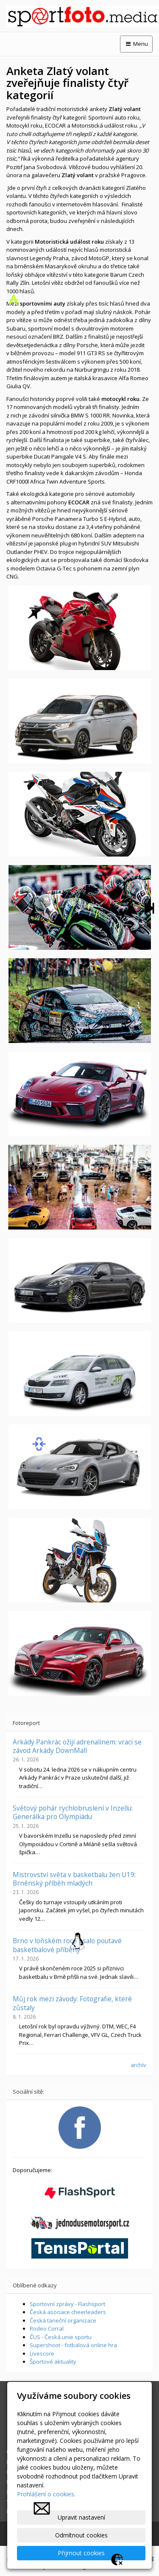 The height and width of the screenshot is (2576, 159). I want to click on indicates Argentine peso currency, so click(14, 300).